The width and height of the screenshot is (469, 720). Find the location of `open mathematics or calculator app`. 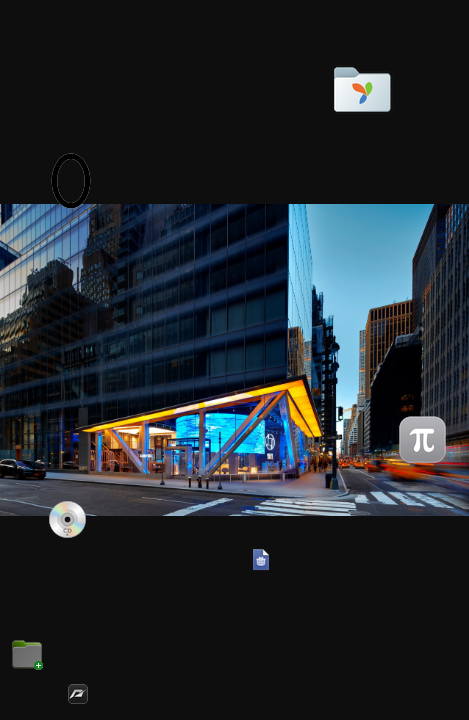

open mathematics or calculator app is located at coordinates (422, 440).